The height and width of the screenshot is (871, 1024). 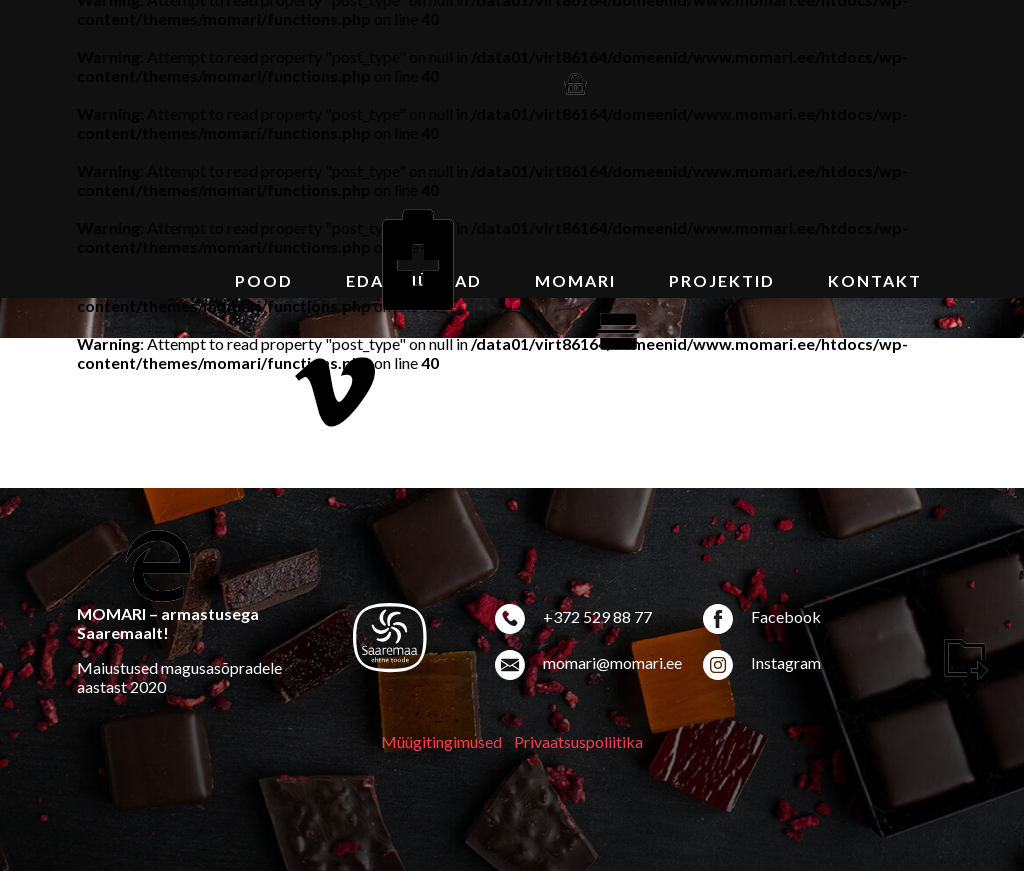 What do you see at coordinates (335, 392) in the screenshot?
I see `open the Vimeo app` at bounding box center [335, 392].